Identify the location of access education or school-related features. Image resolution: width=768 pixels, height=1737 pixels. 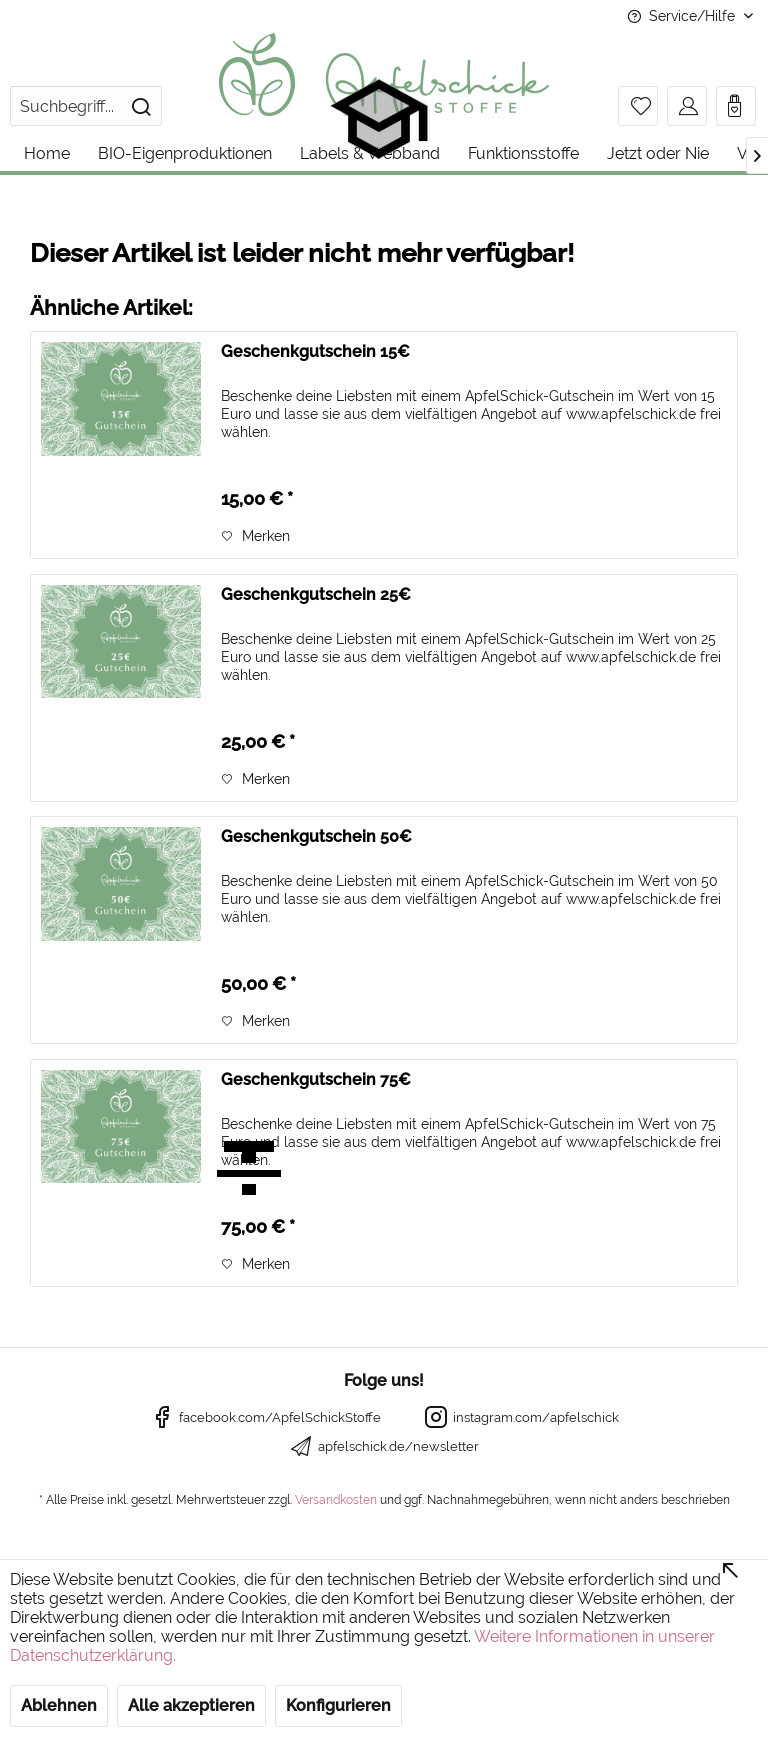
(379, 119).